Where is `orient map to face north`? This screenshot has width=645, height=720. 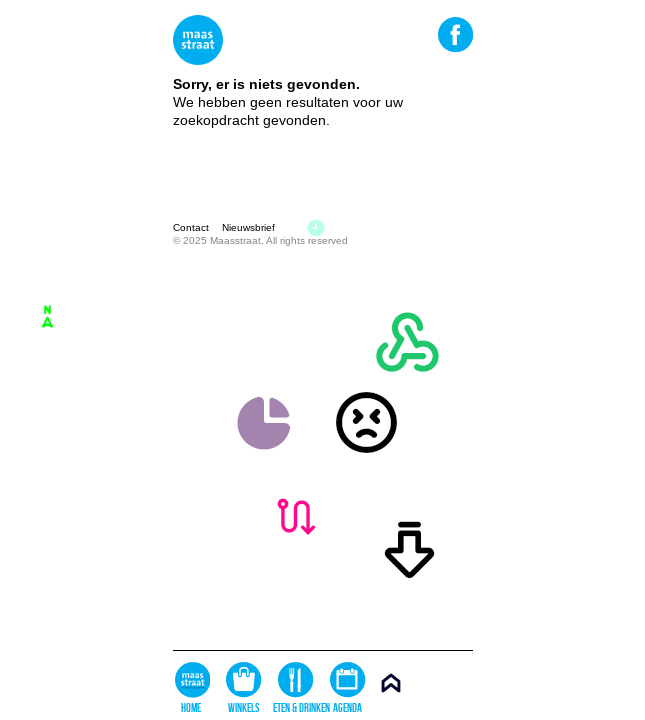 orient map to face north is located at coordinates (47, 316).